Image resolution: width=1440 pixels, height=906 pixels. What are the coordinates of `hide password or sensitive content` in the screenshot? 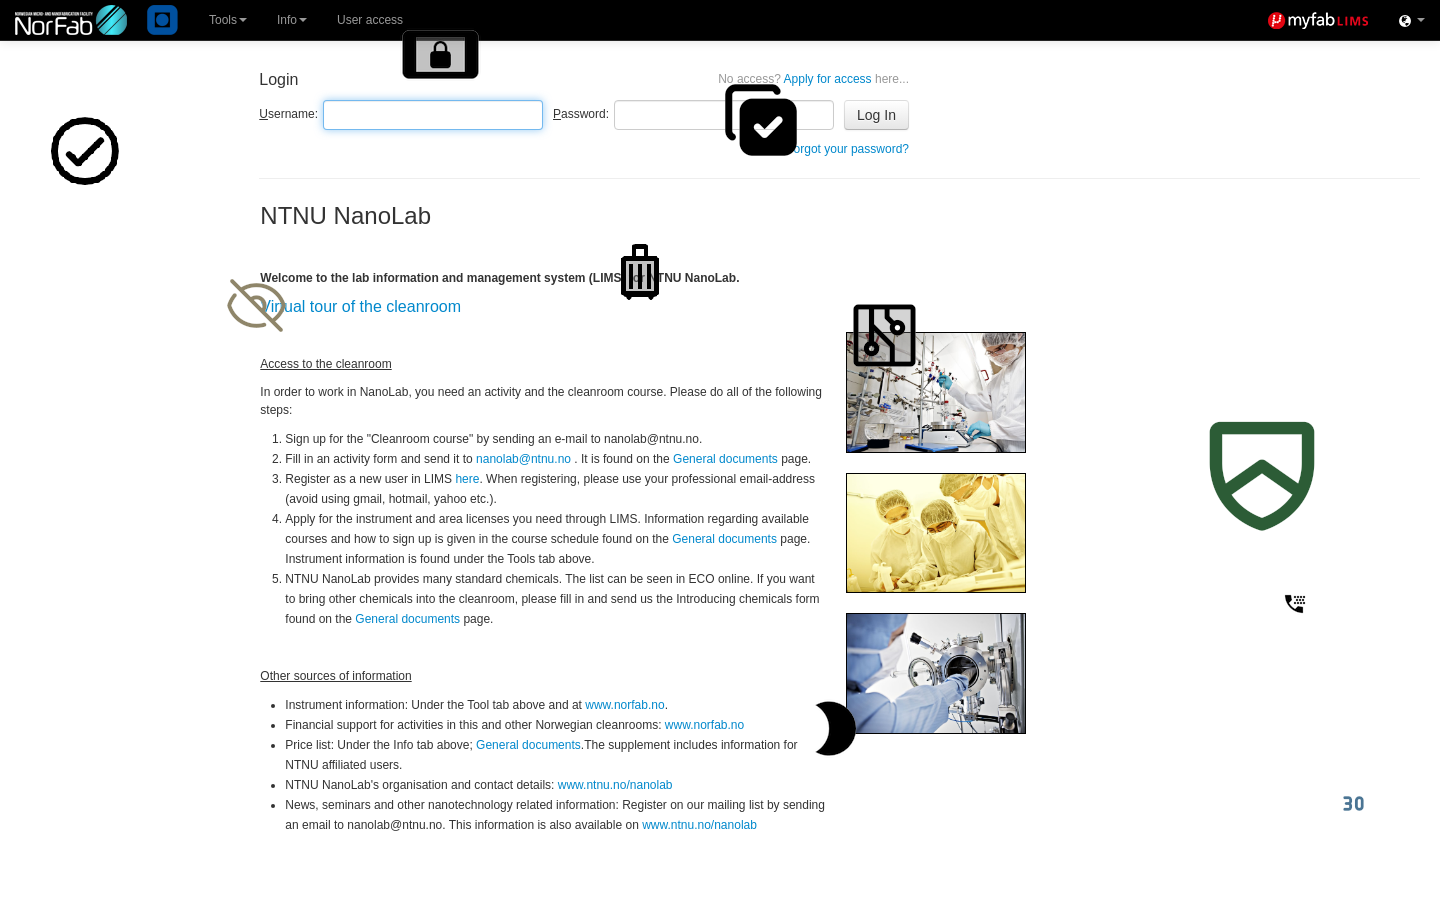 It's located at (256, 305).